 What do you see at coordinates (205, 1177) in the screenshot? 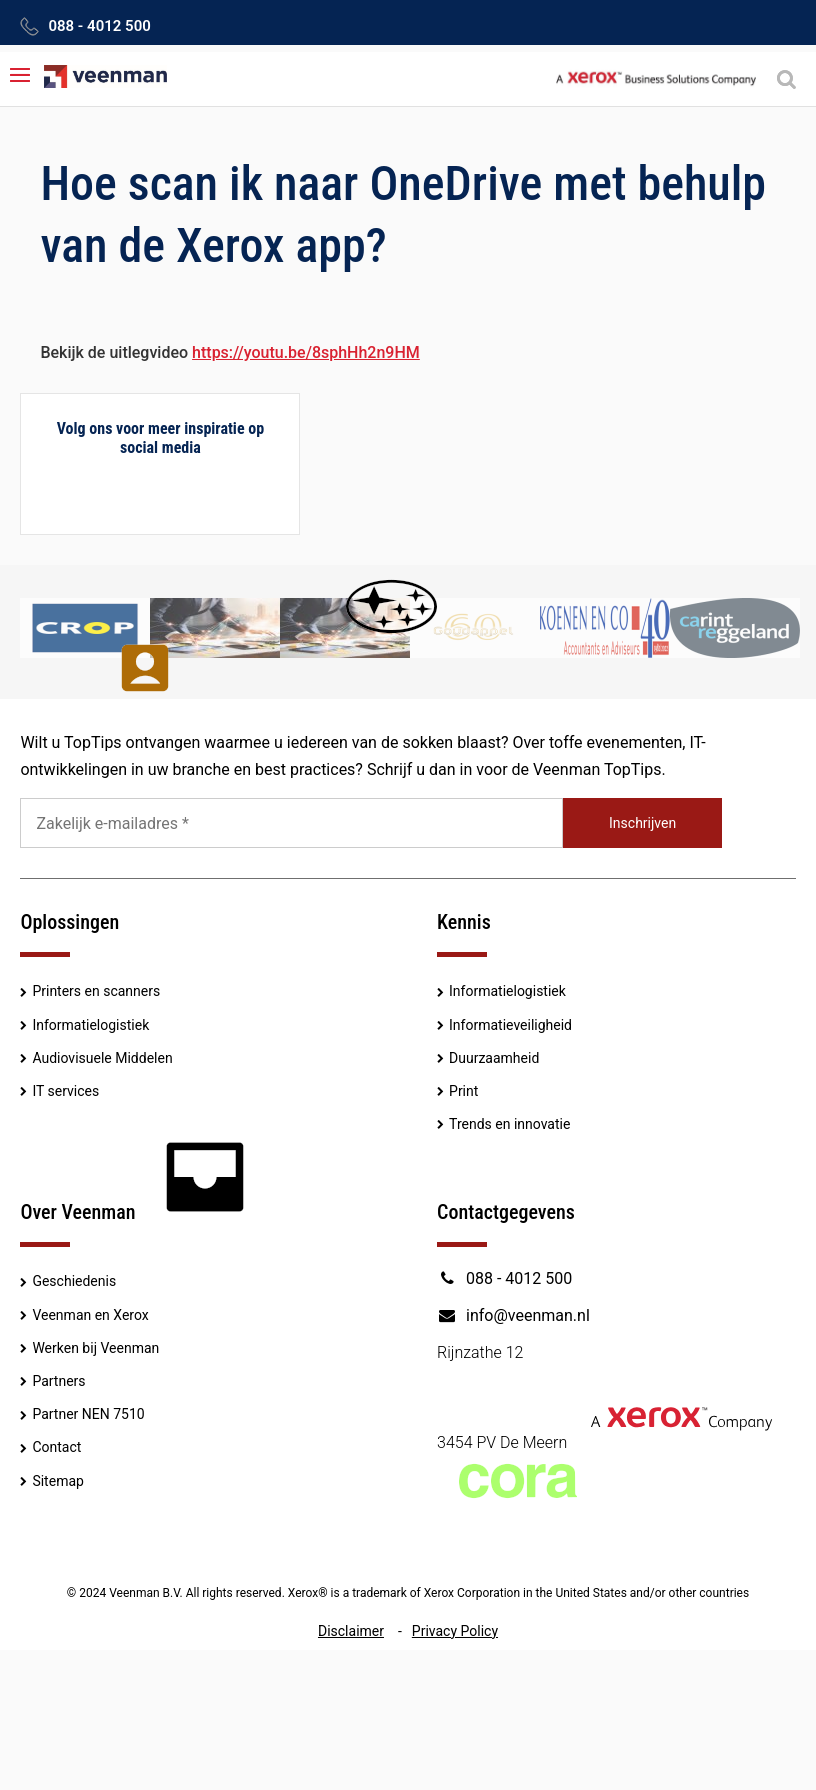
I see `view your inbox messages` at bounding box center [205, 1177].